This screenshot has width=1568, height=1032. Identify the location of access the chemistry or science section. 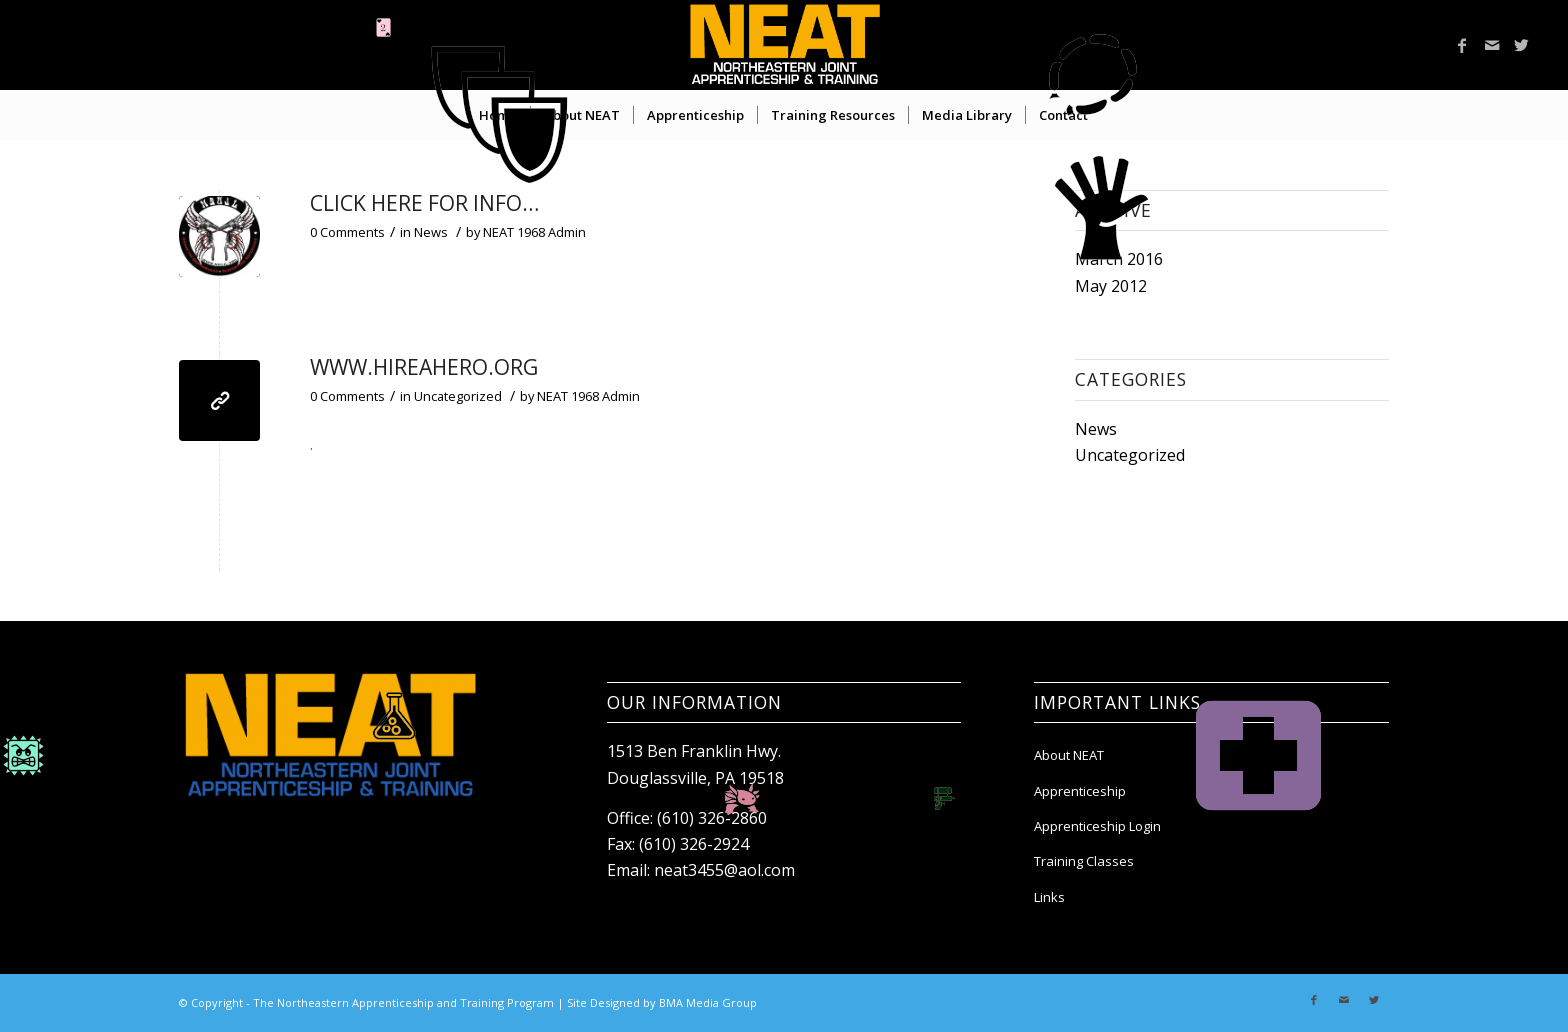
(394, 715).